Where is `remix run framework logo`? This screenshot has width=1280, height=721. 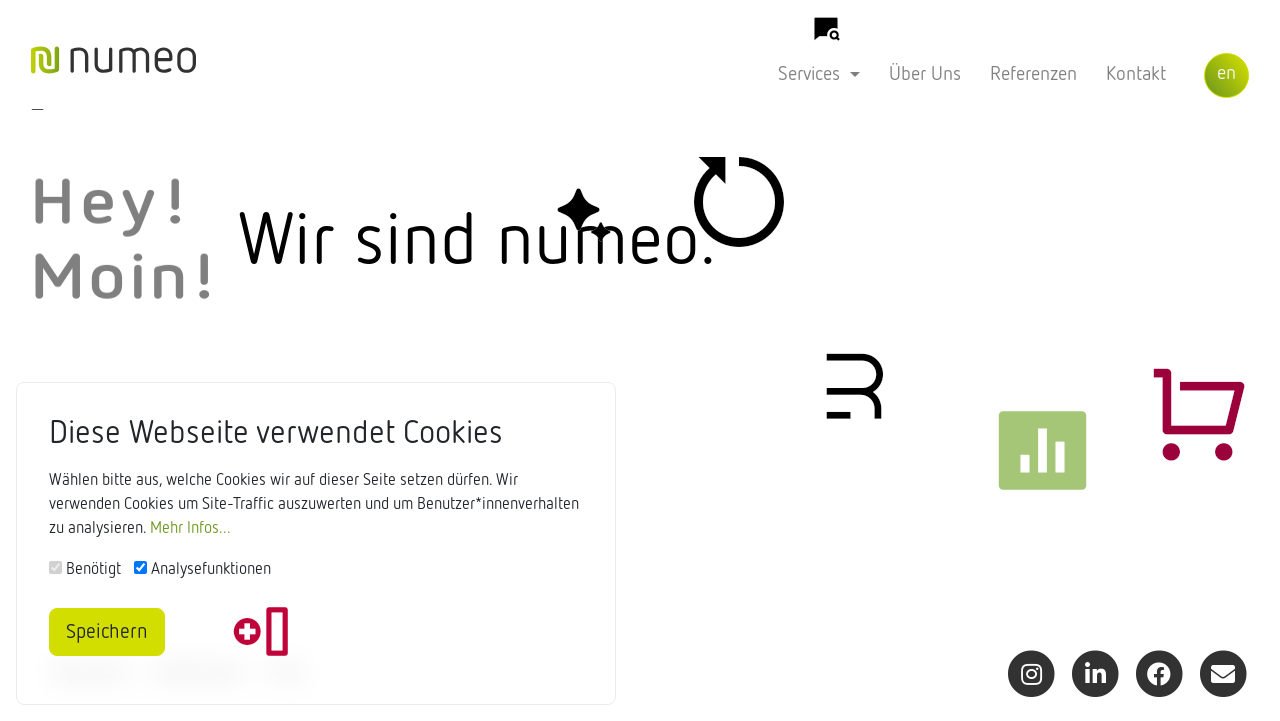
remix run framework logo is located at coordinates (854, 388).